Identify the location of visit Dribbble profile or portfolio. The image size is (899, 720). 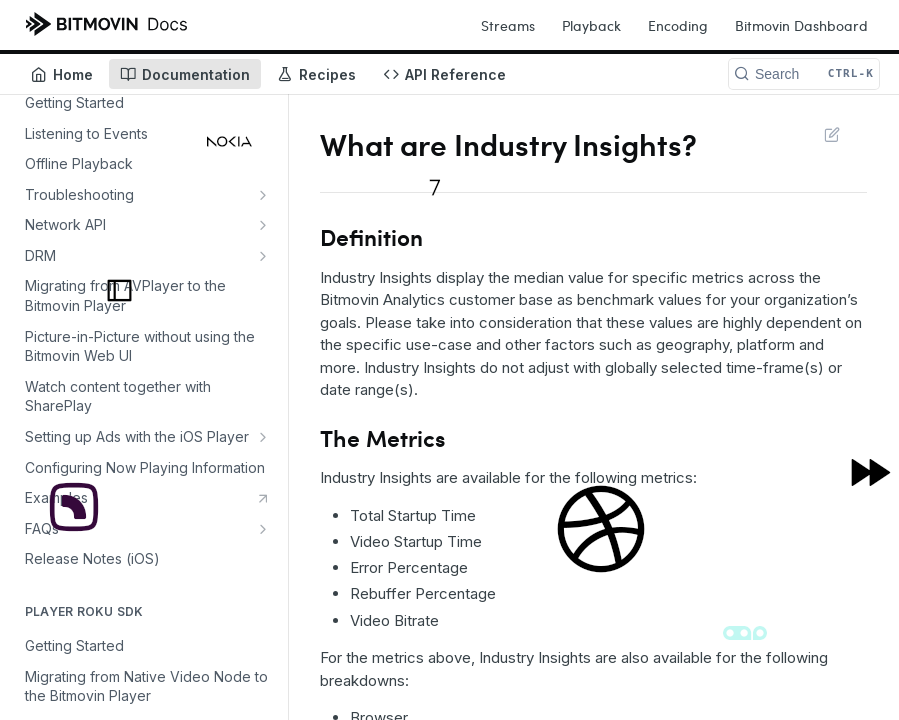
(601, 529).